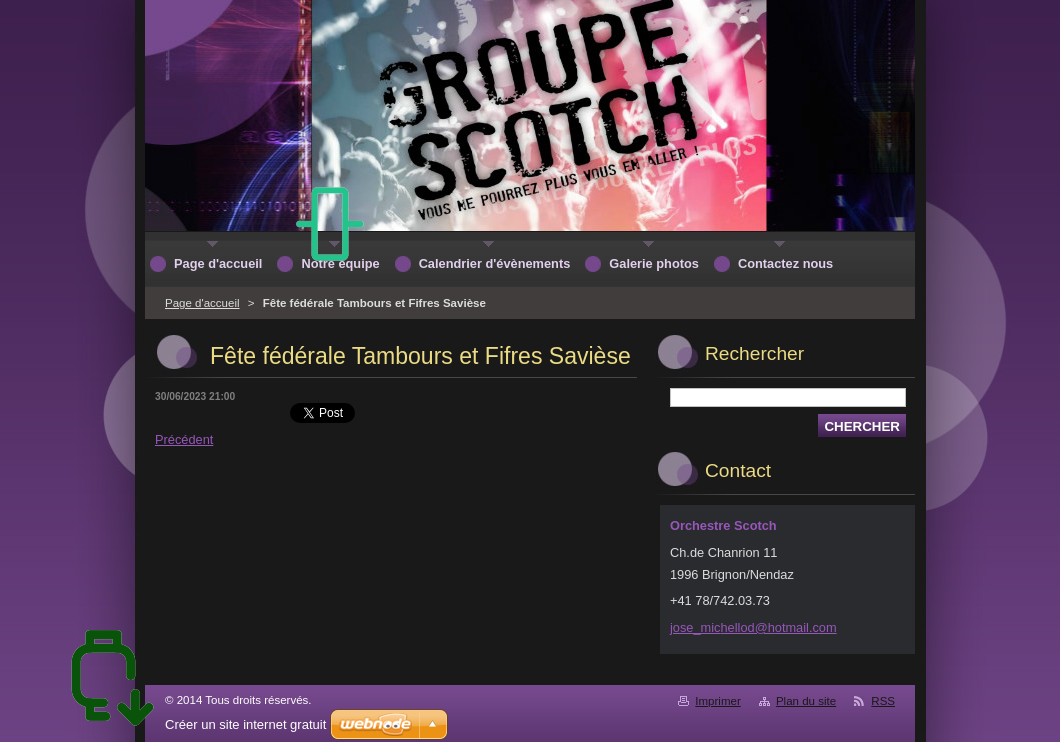 The image size is (1060, 742). I want to click on align object to vertical center, so click(330, 224).